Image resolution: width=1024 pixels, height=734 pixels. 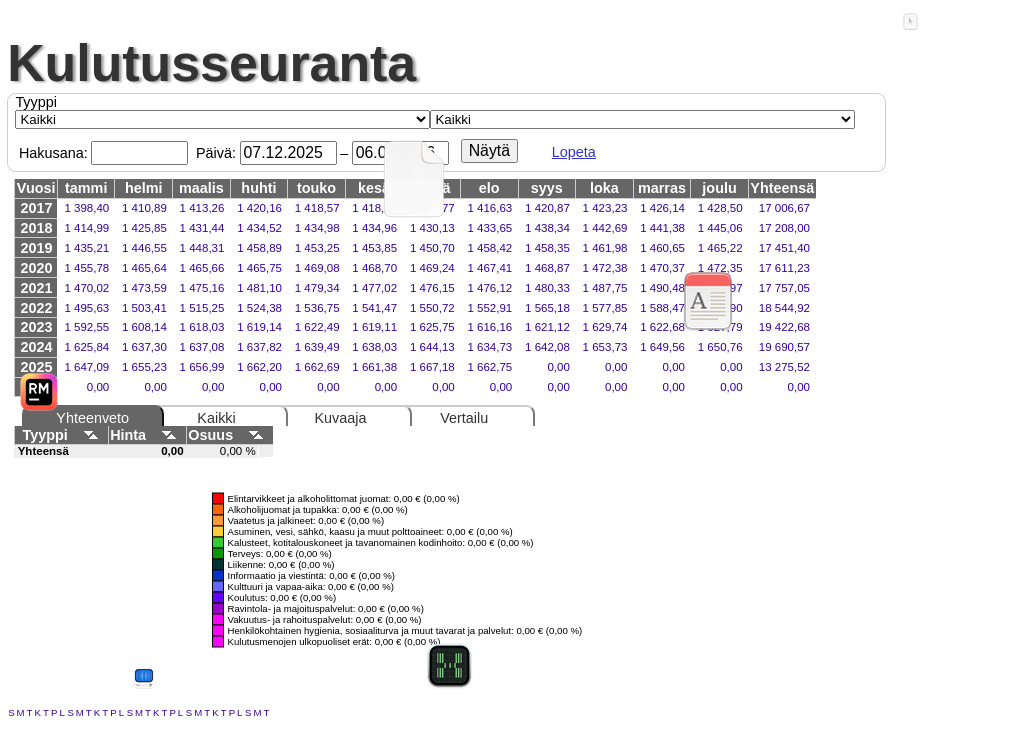 I want to click on open htop system monitor, so click(x=449, y=665).